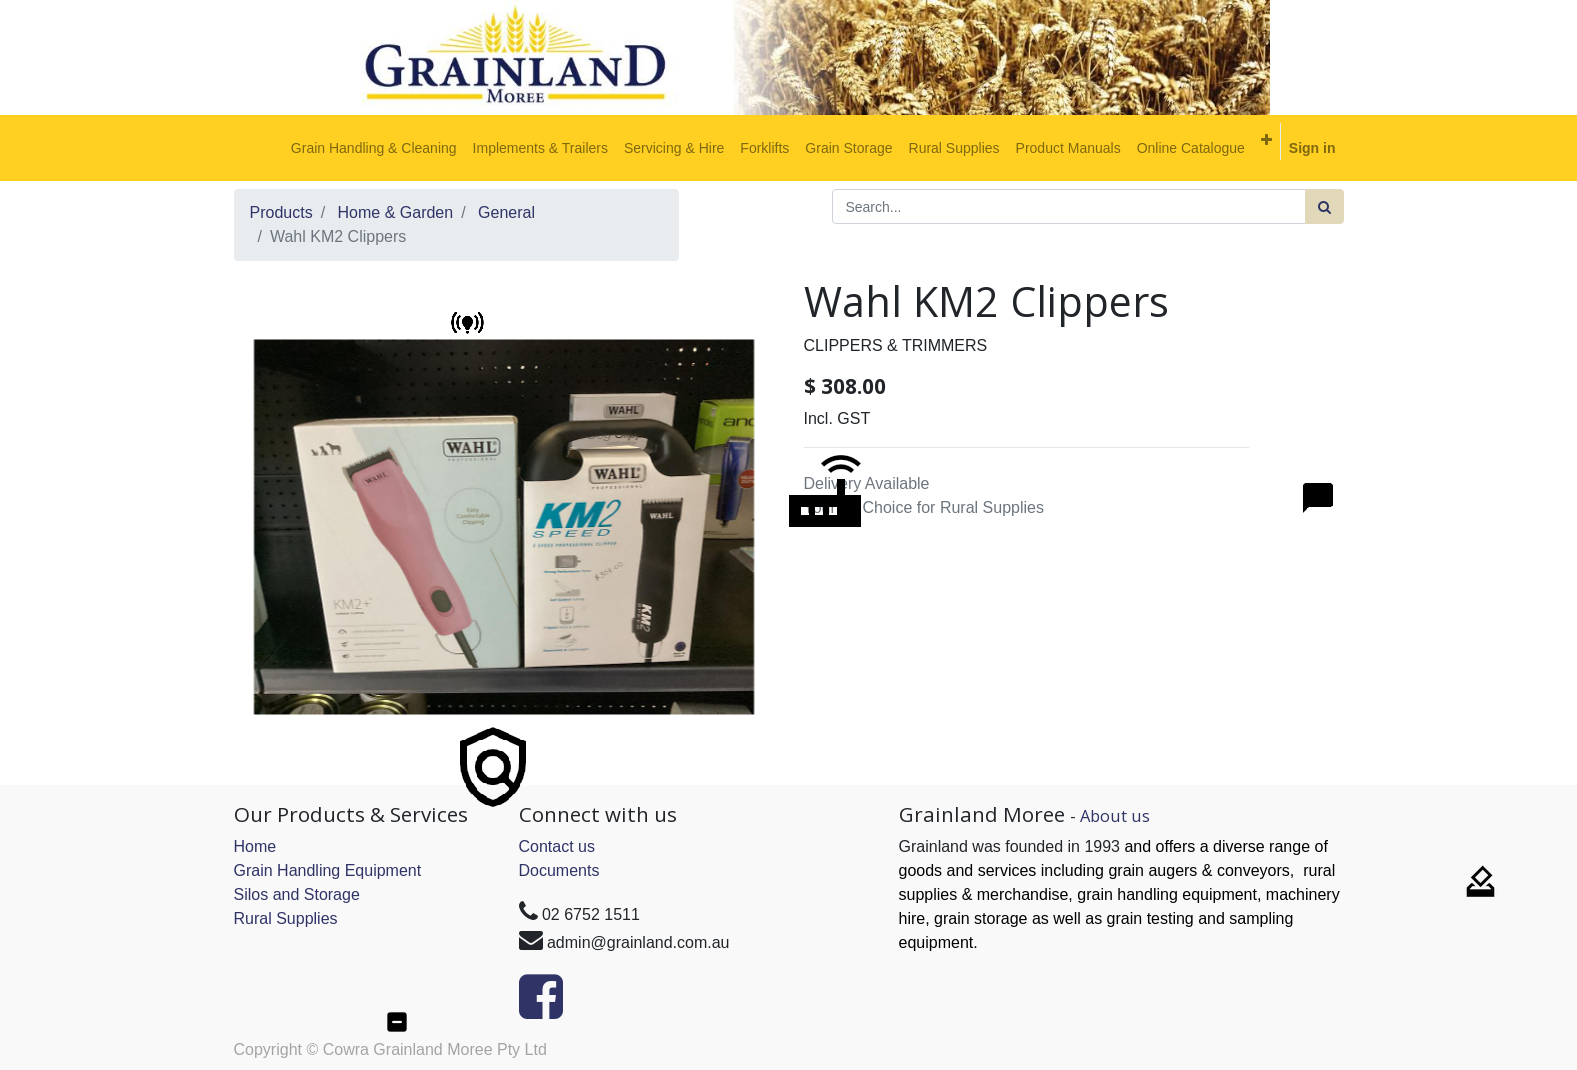 This screenshot has width=1577, height=1070. Describe the element at coordinates (825, 491) in the screenshot. I see `access router or network device settings` at that location.